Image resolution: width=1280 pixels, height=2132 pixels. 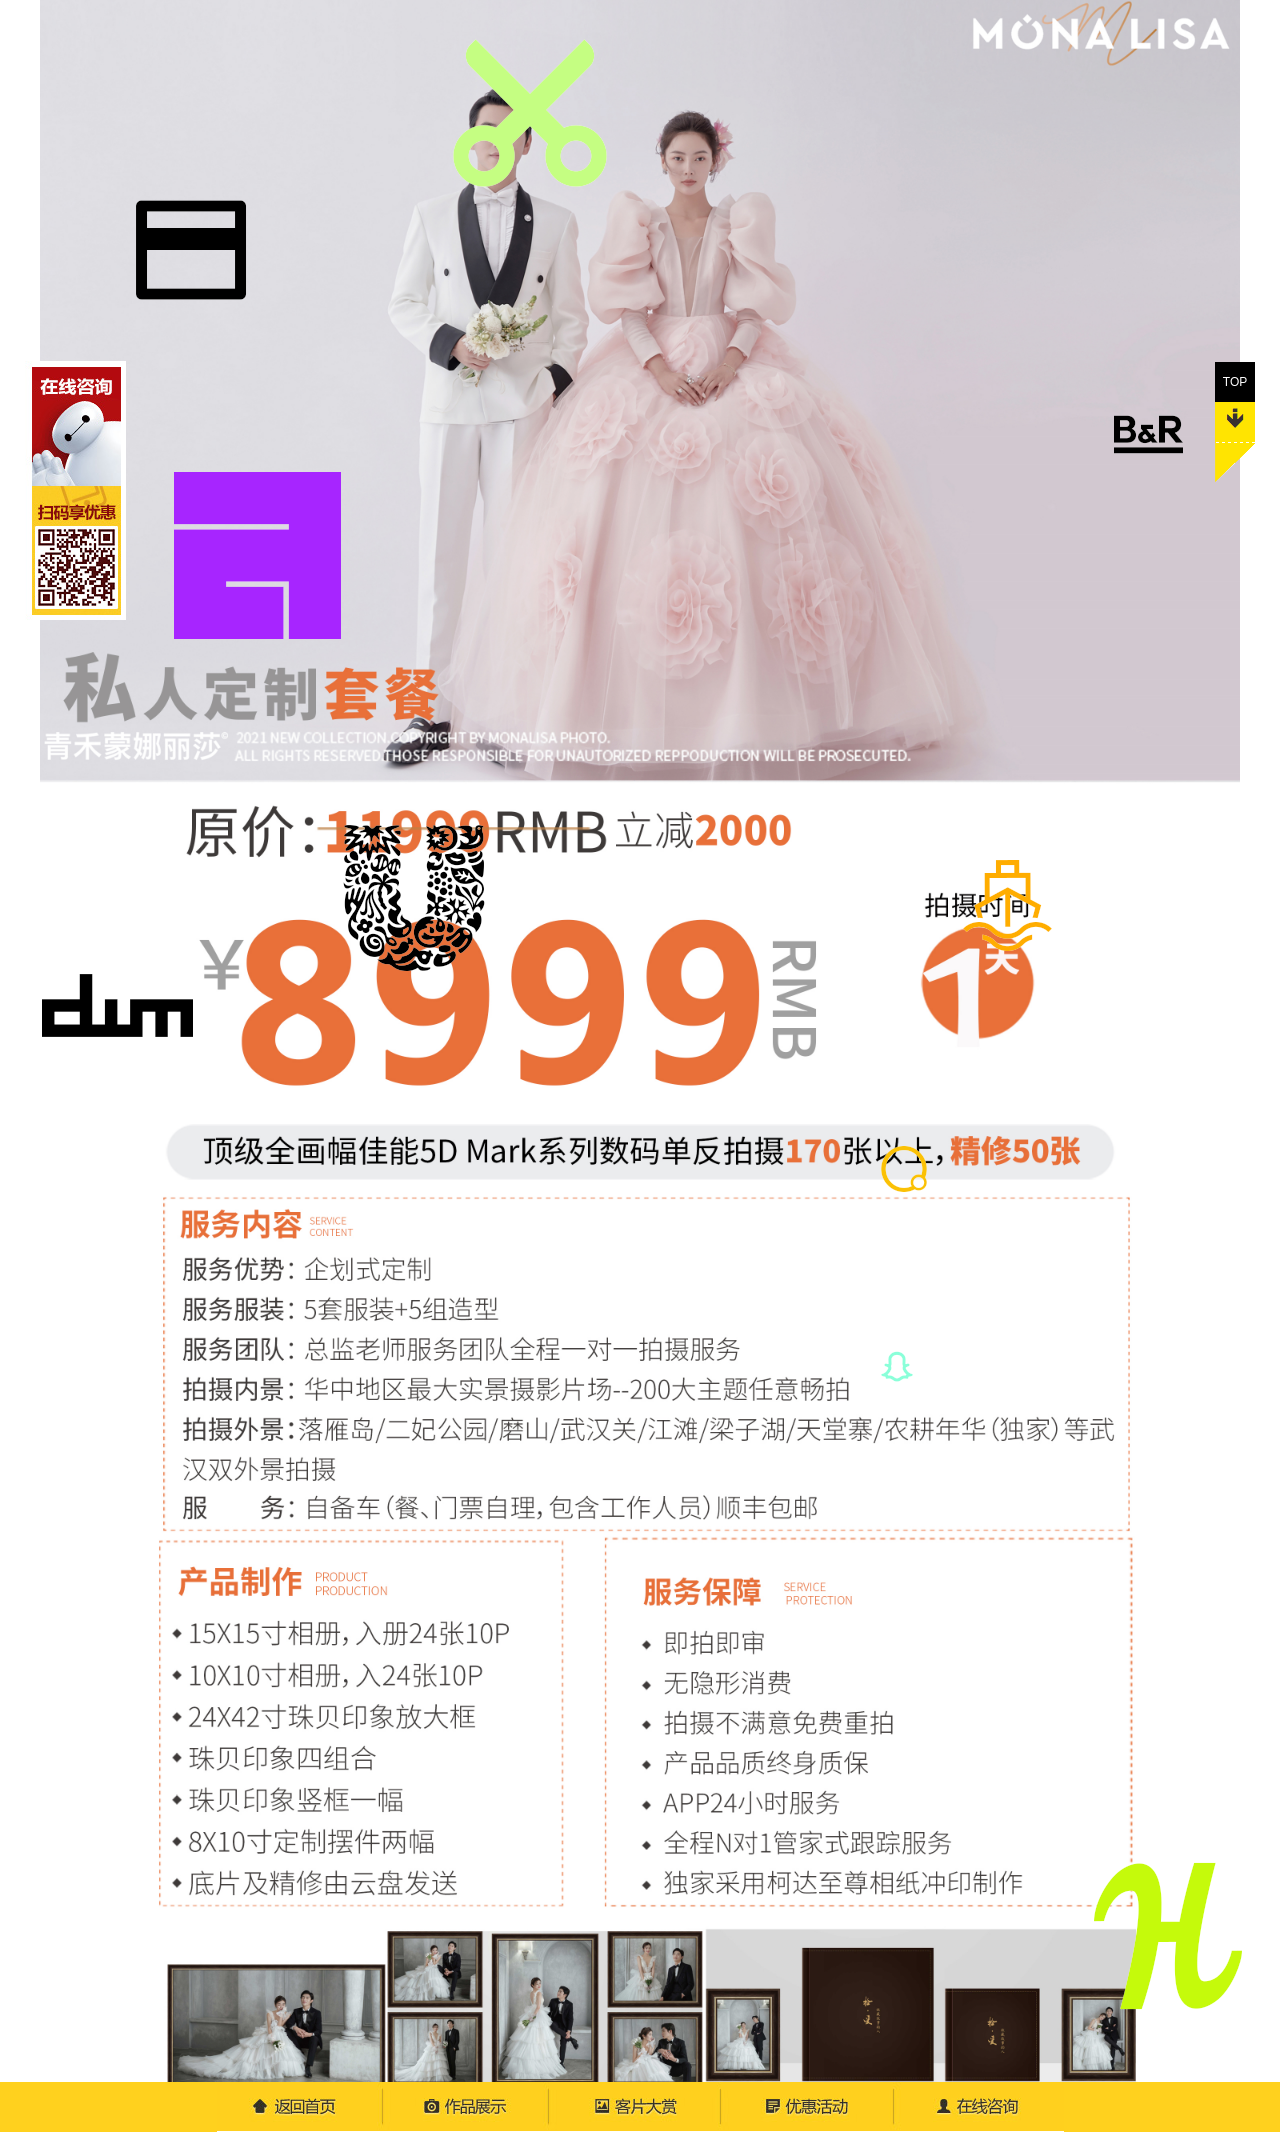 I want to click on cut selected content, so click(x=530, y=110).